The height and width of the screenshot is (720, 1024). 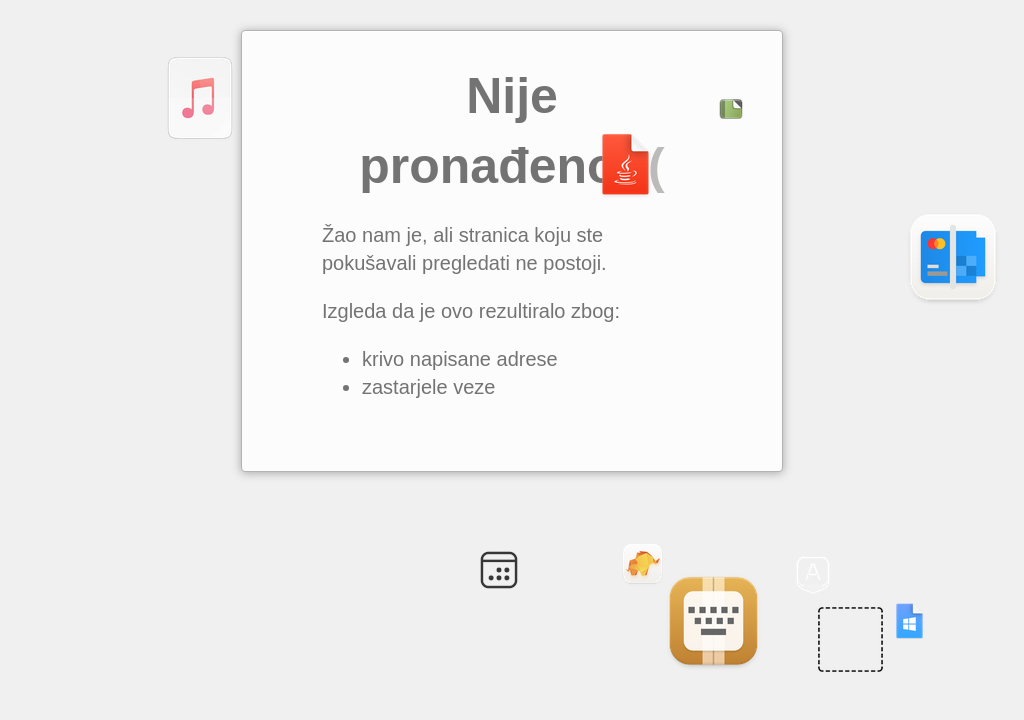 I want to click on change desktop wallpaper settings, so click(x=731, y=109).